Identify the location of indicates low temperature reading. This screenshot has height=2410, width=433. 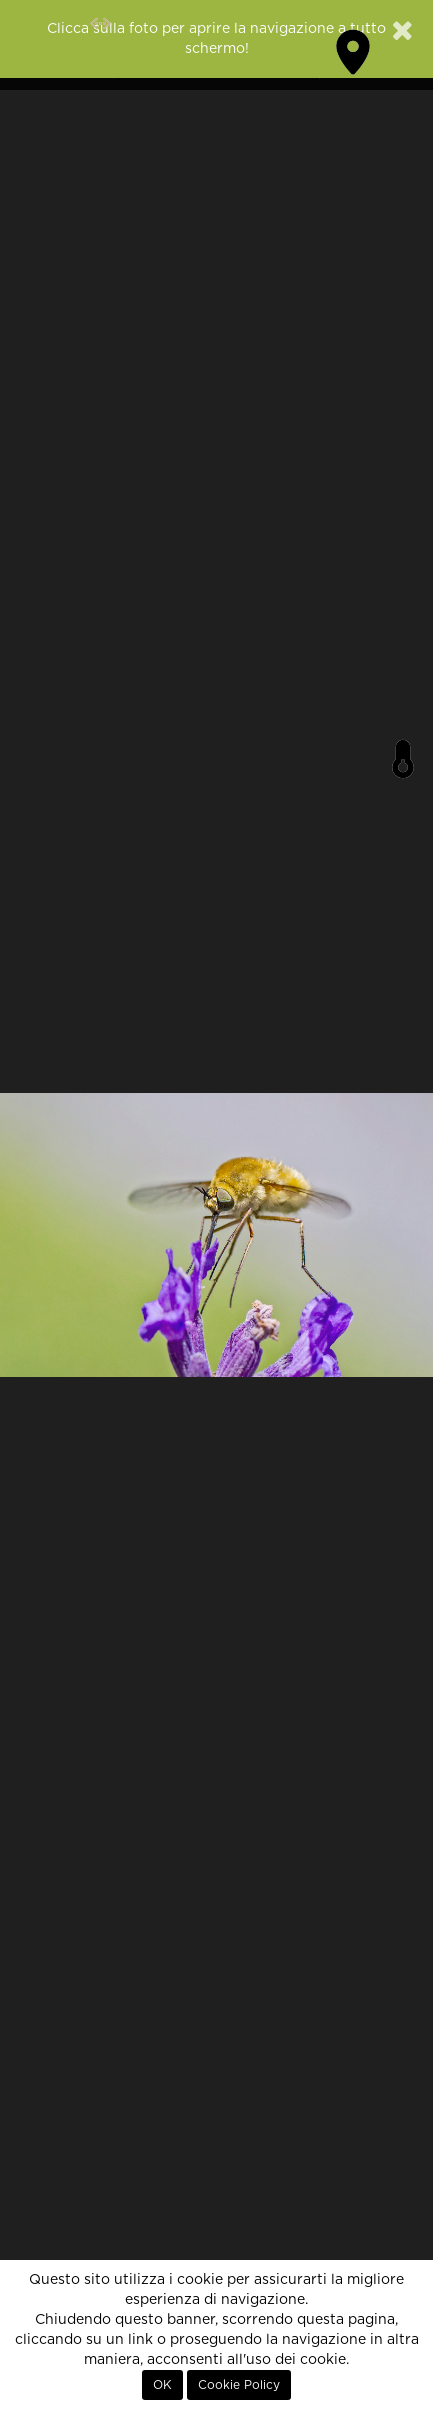
(403, 759).